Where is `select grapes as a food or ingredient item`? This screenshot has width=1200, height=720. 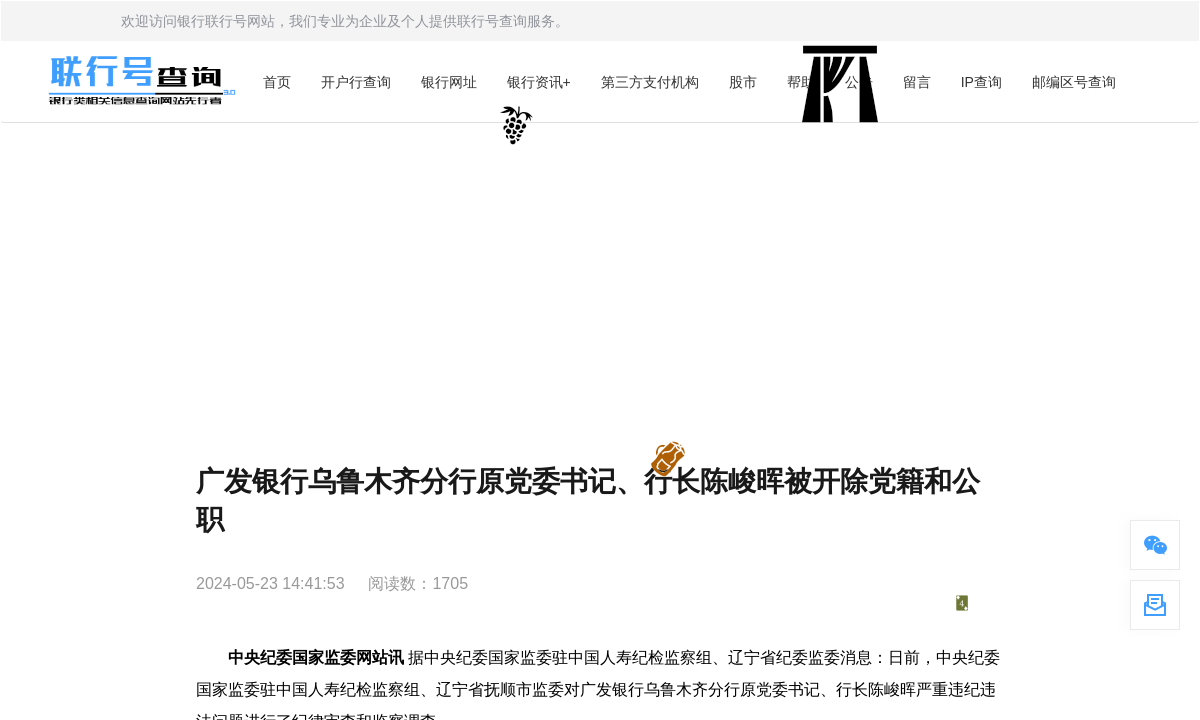
select grapes as a food or ingredient item is located at coordinates (516, 125).